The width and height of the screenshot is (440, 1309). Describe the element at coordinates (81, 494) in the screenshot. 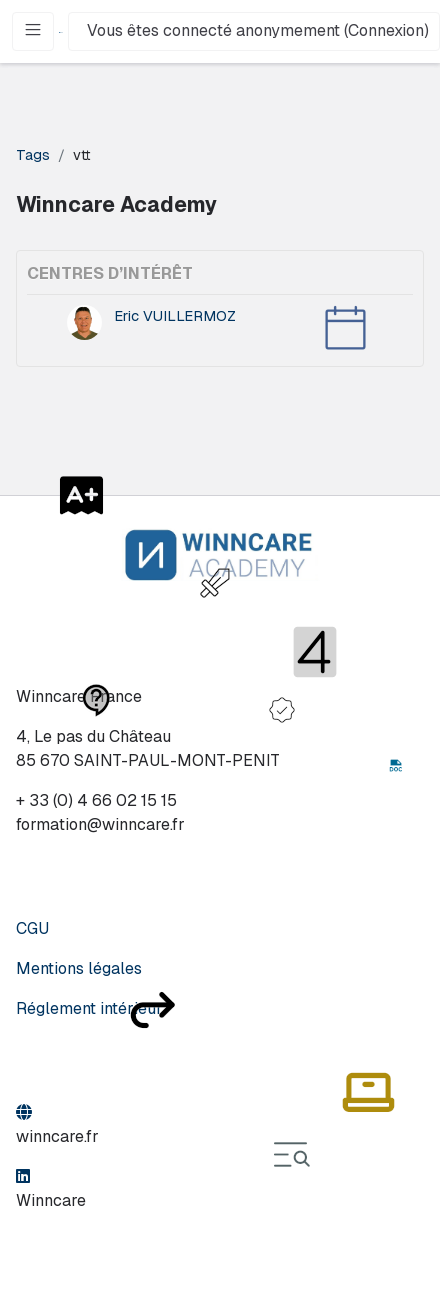

I see `view exam or test results` at that location.